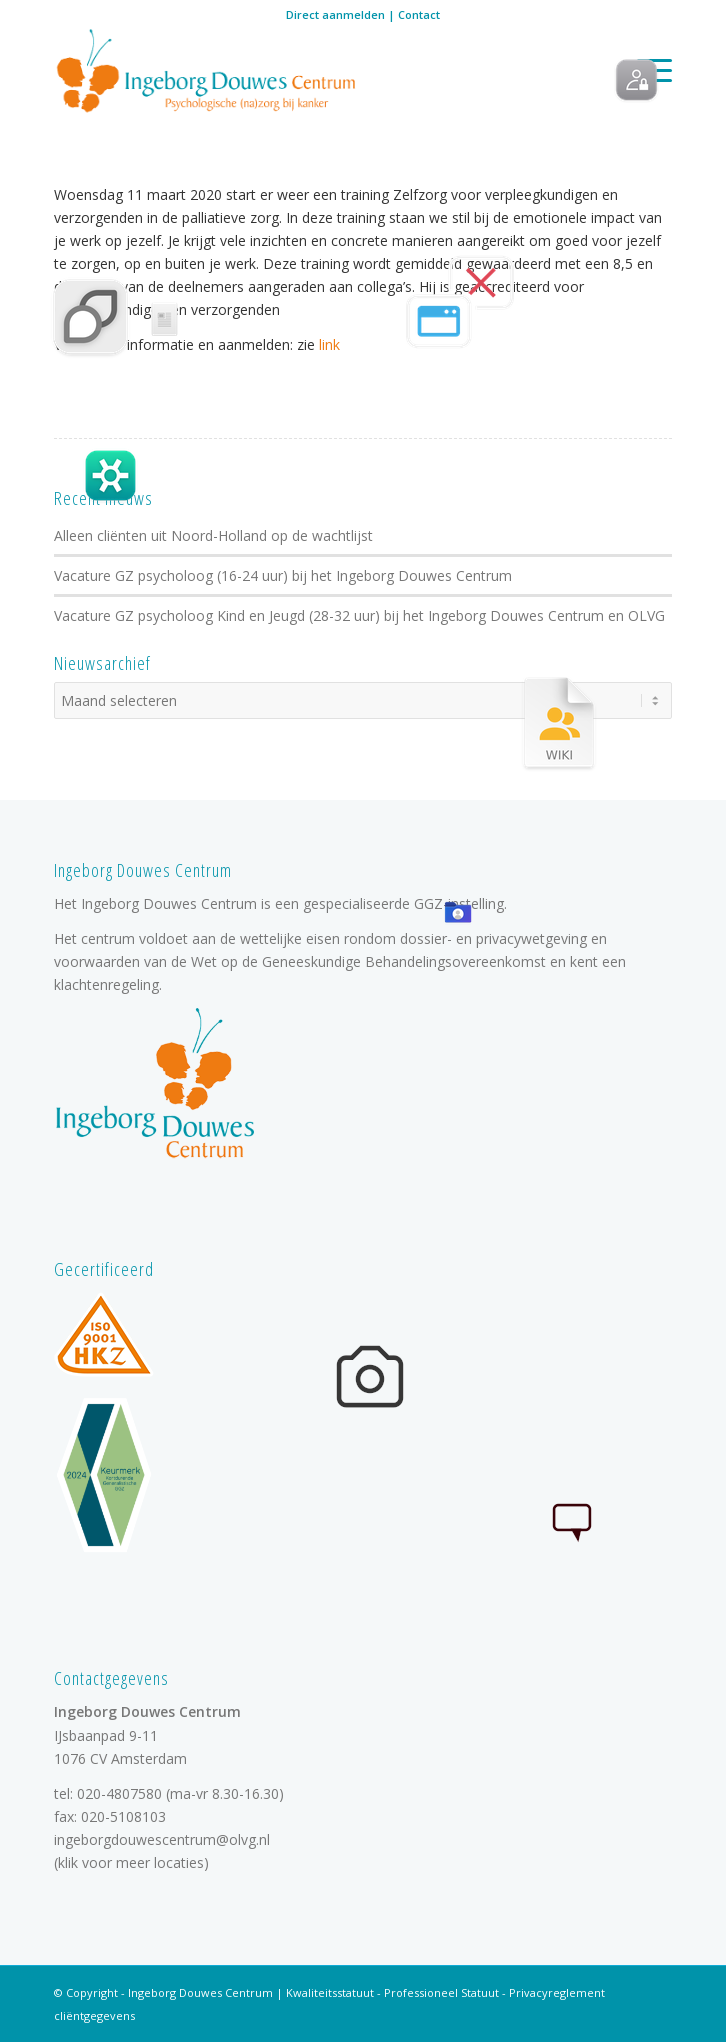 This screenshot has height=2042, width=726. Describe the element at coordinates (164, 319) in the screenshot. I see `document template file type` at that location.